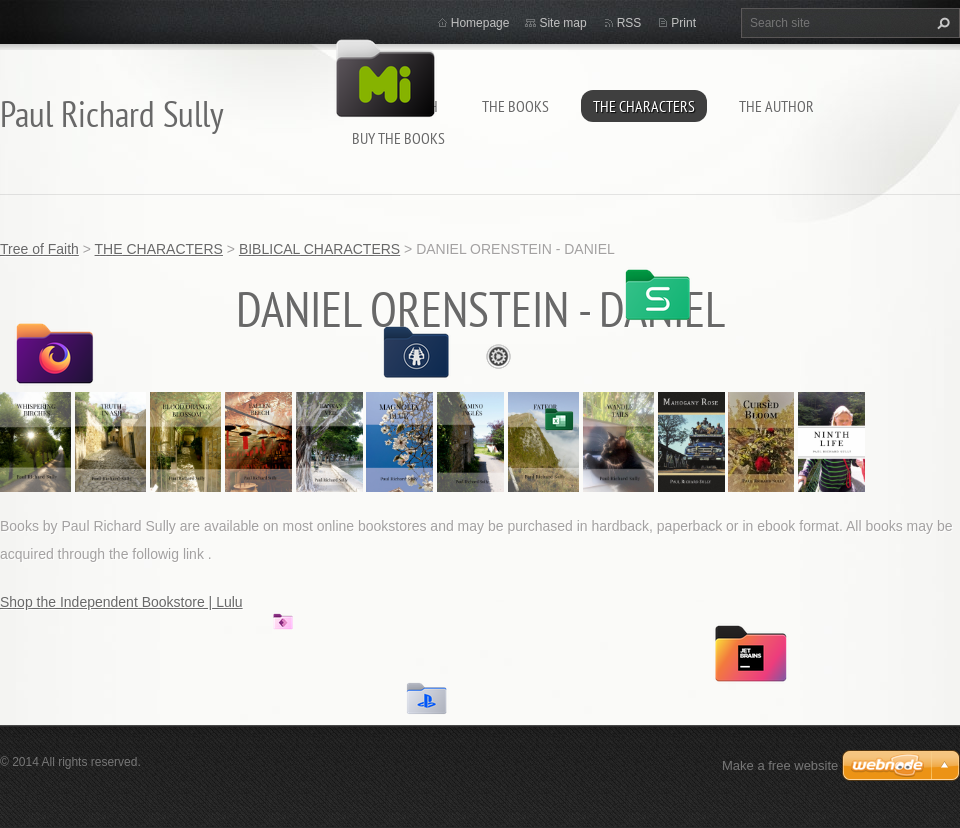 The image size is (960, 828). What do you see at coordinates (559, 420) in the screenshot?
I see `open folder containing excel spreadsheets` at bounding box center [559, 420].